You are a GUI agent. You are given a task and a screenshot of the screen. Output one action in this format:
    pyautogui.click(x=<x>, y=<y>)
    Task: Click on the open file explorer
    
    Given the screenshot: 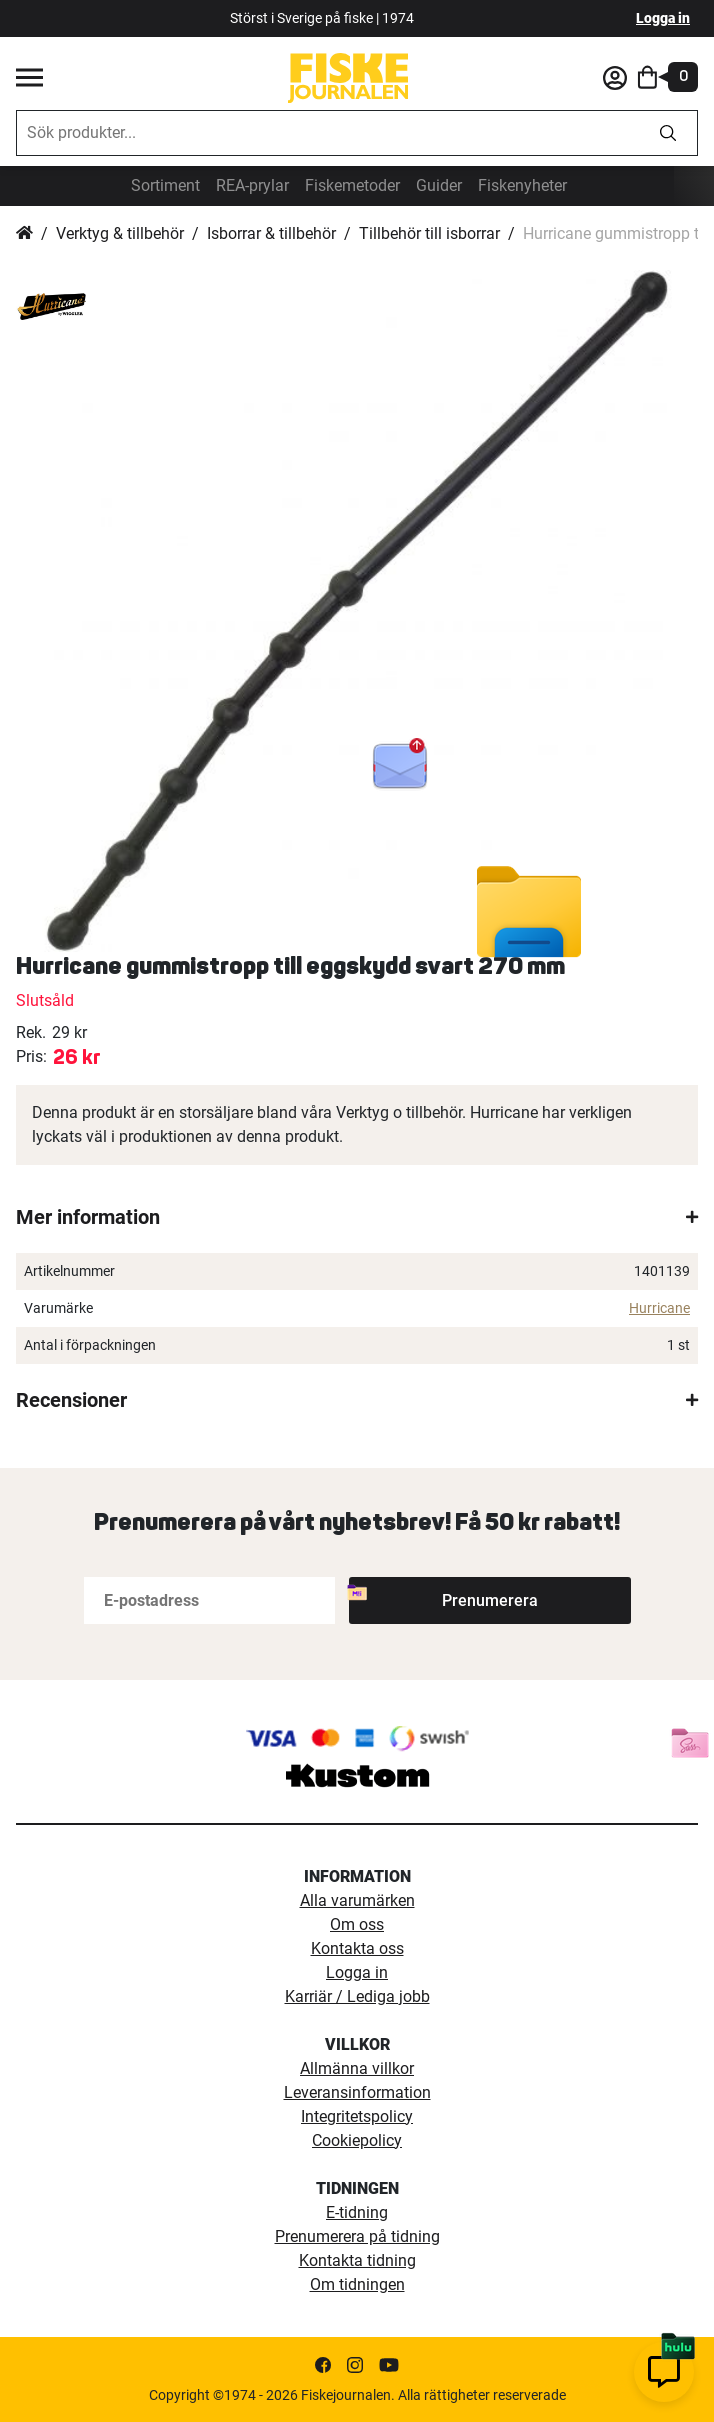 What is the action you would take?
    pyautogui.click(x=529, y=910)
    